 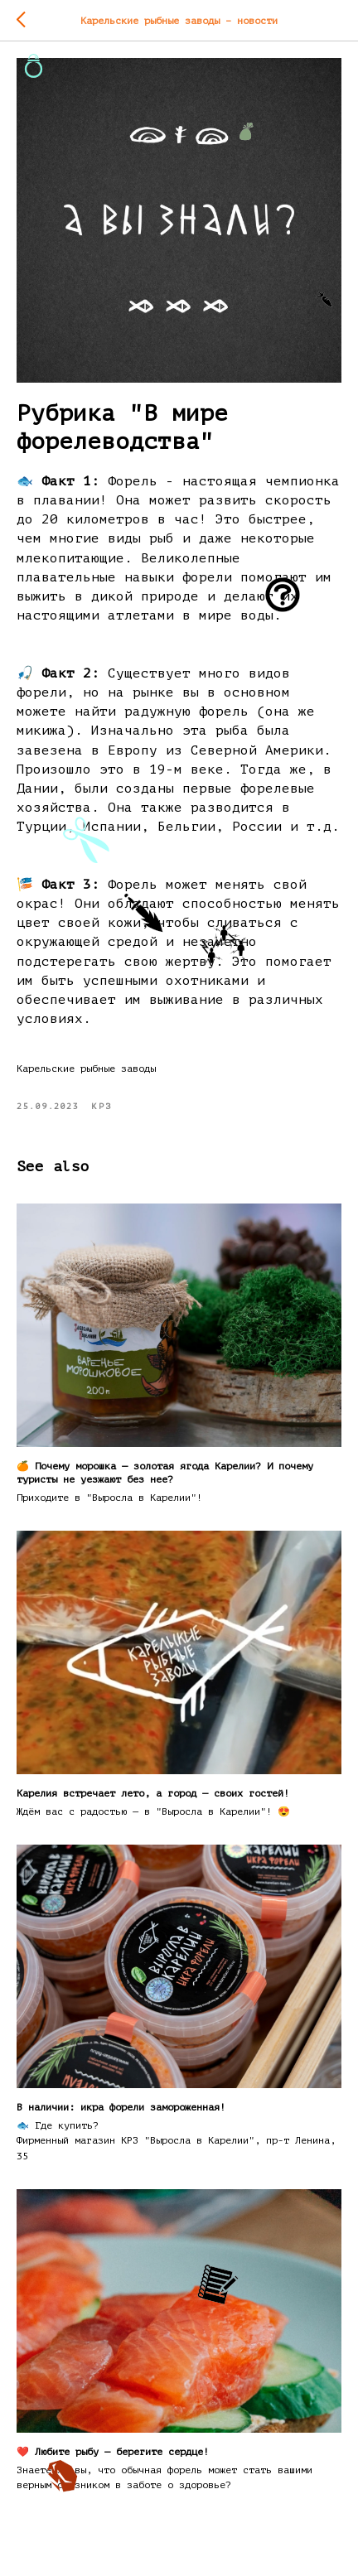 What do you see at coordinates (224, 945) in the screenshot?
I see `activate chain lightning ability or spell` at bounding box center [224, 945].